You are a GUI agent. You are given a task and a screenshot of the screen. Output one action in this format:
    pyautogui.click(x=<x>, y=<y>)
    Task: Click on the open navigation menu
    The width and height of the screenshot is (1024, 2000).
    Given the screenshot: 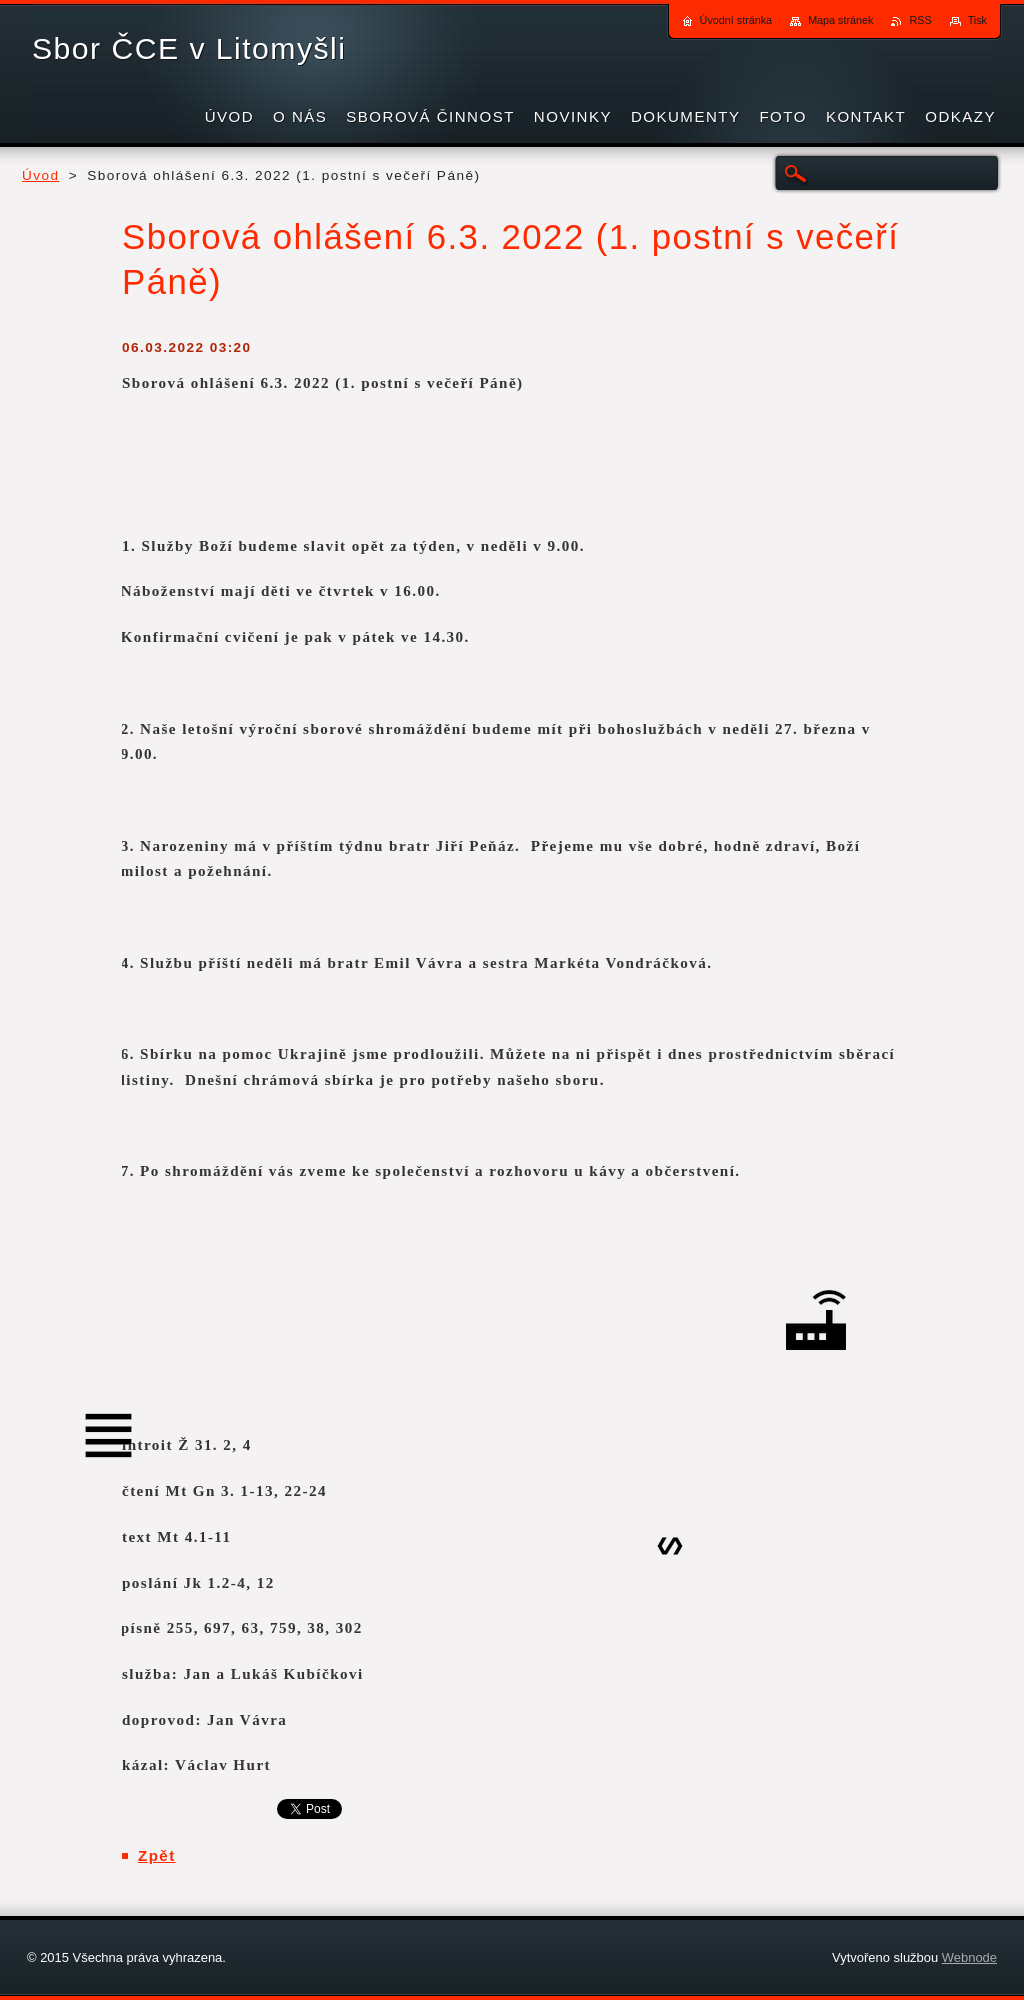 What is the action you would take?
    pyautogui.click(x=108, y=1435)
    